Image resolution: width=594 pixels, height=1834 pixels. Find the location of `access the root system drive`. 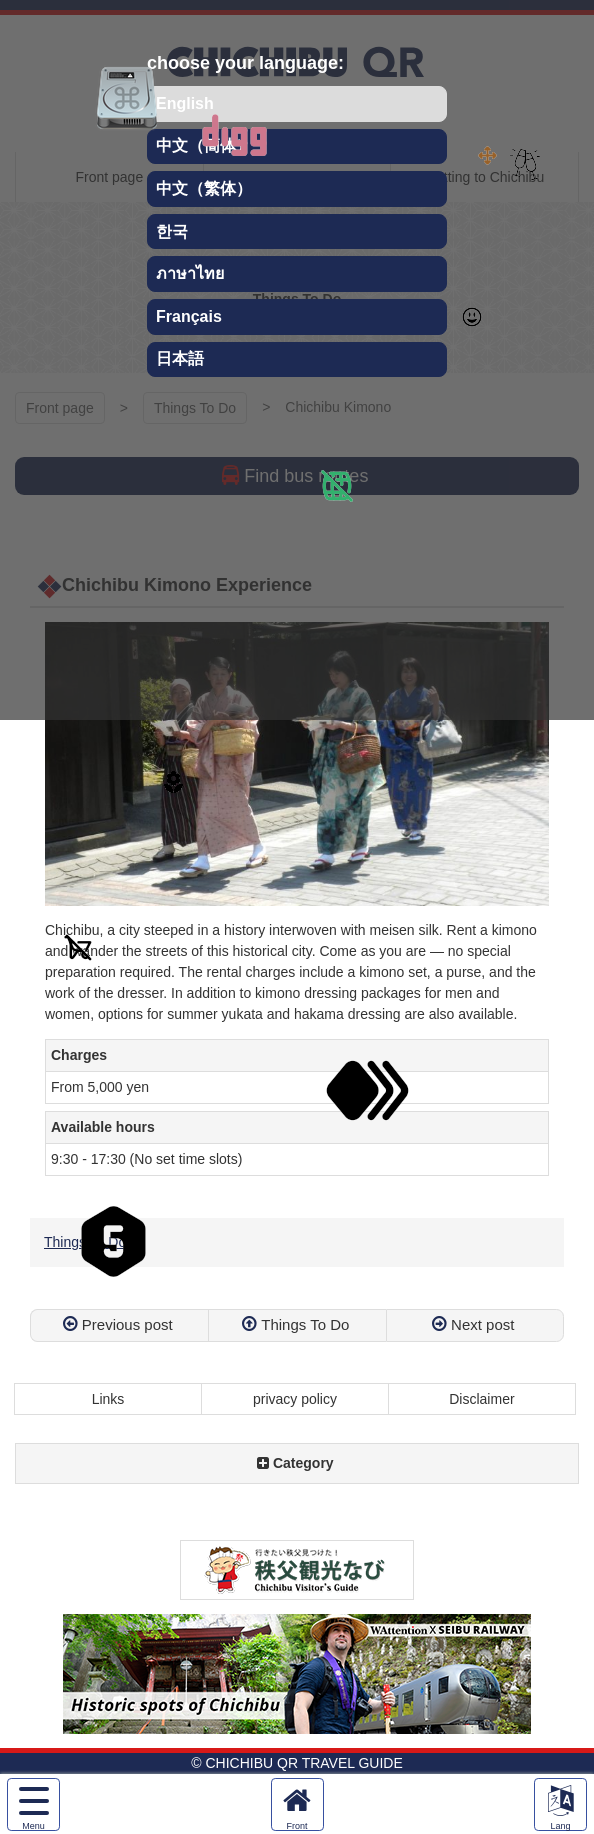

access the root system drive is located at coordinates (127, 98).